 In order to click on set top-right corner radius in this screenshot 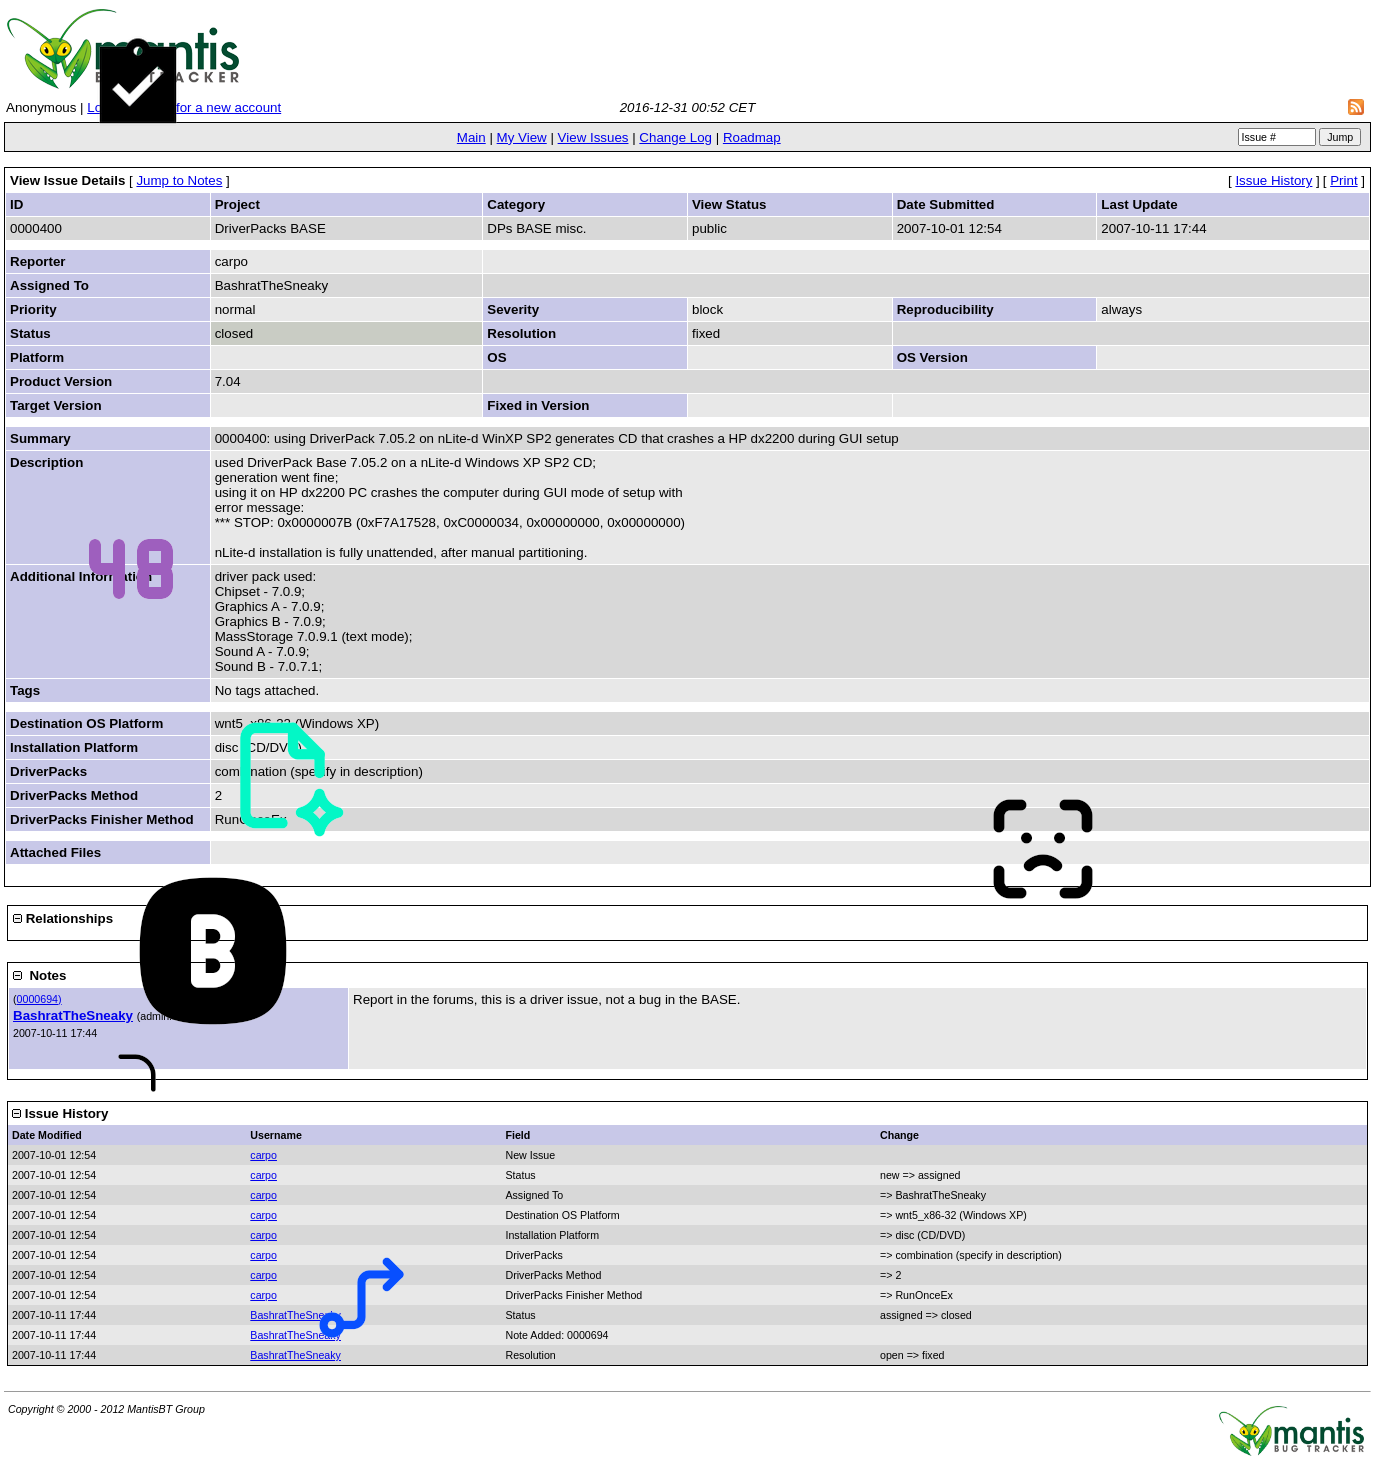, I will do `click(137, 1073)`.